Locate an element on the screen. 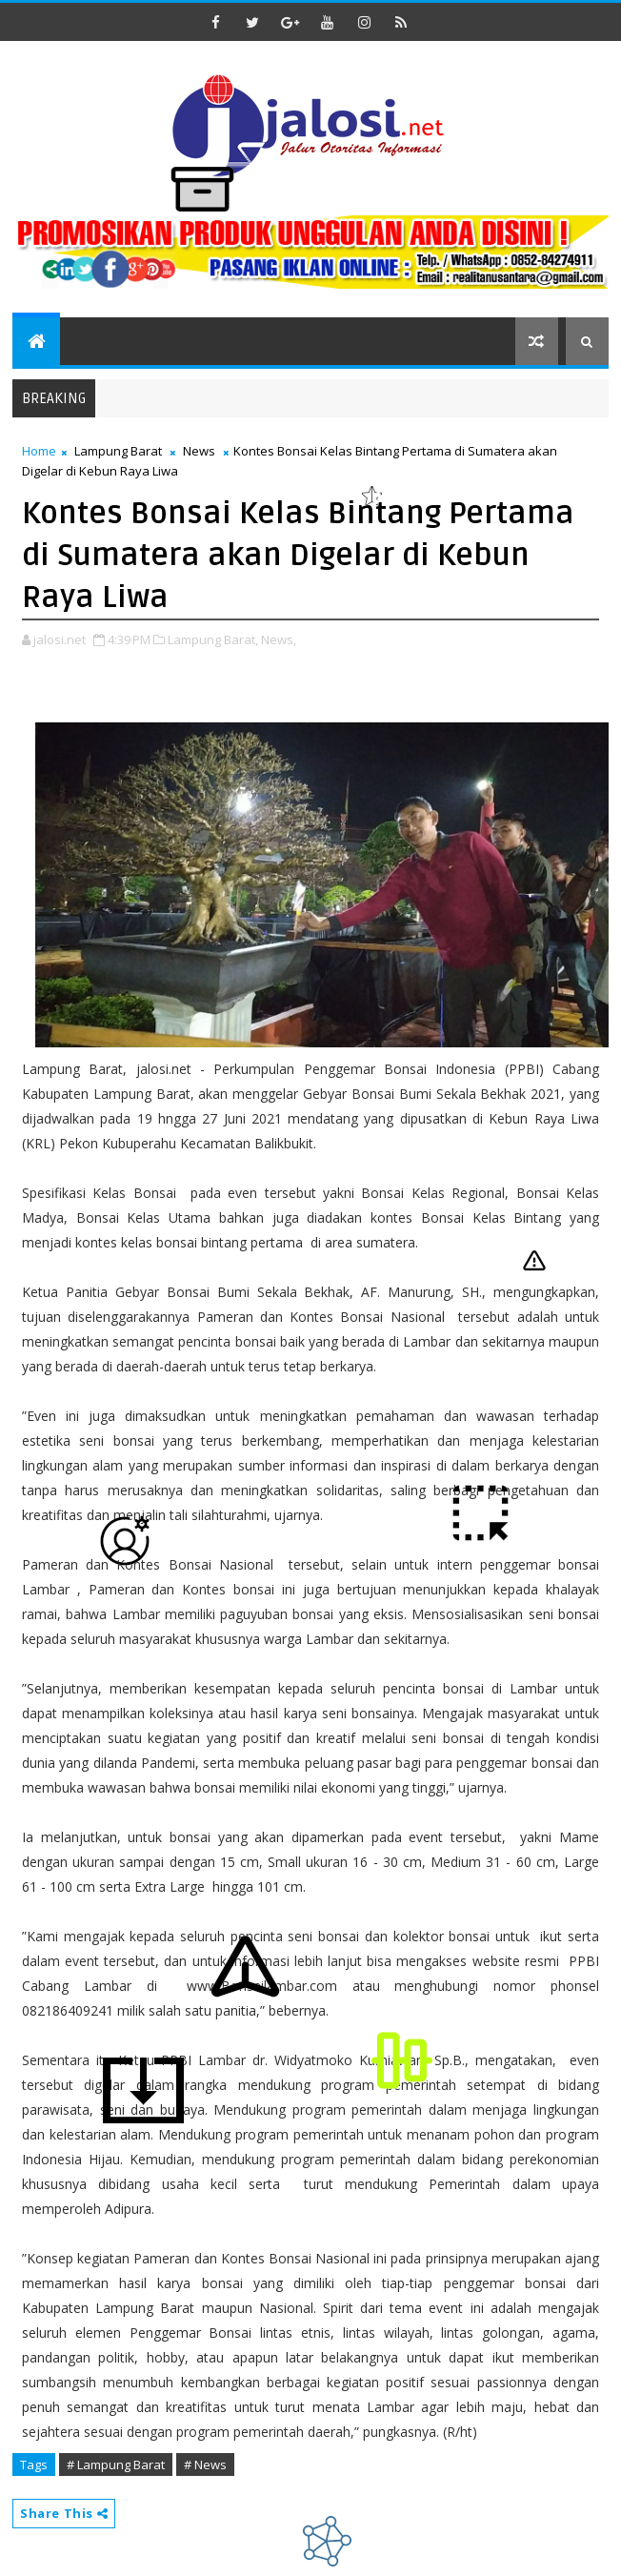  download or install a system update is located at coordinates (143, 2090).